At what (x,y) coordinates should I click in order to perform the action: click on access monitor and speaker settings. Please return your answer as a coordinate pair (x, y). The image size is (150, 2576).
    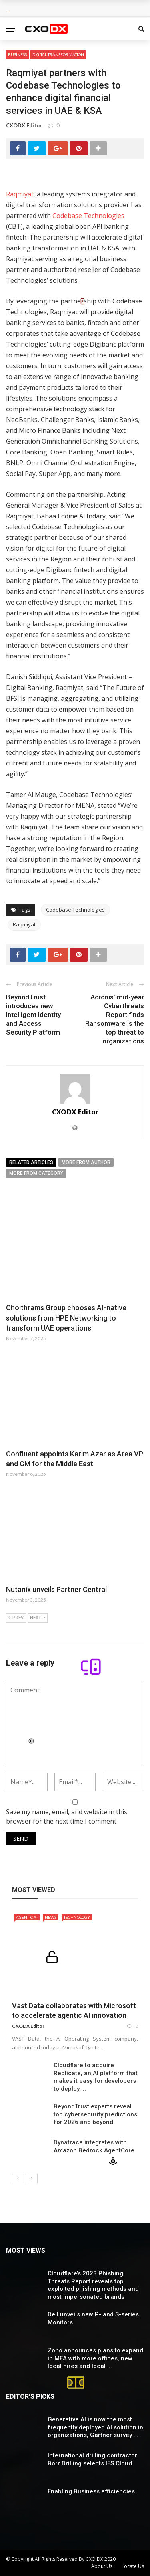
    Looking at the image, I should click on (91, 1667).